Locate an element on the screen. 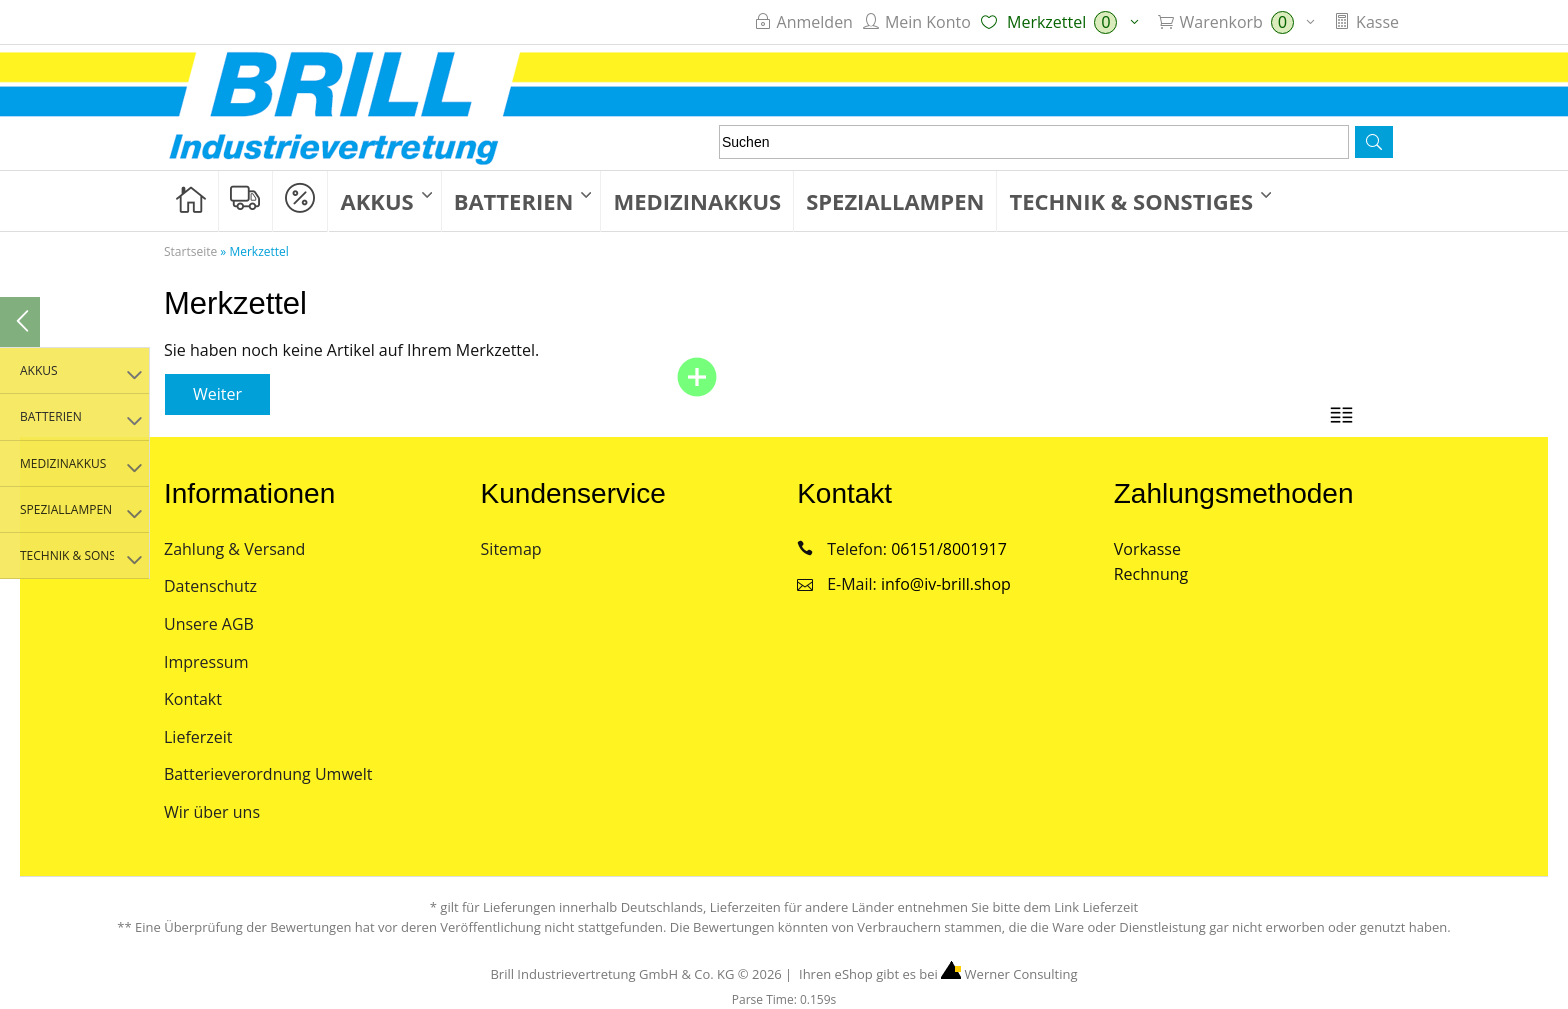 The width and height of the screenshot is (1568, 1009). switch to multi-column text layout is located at coordinates (1341, 415).